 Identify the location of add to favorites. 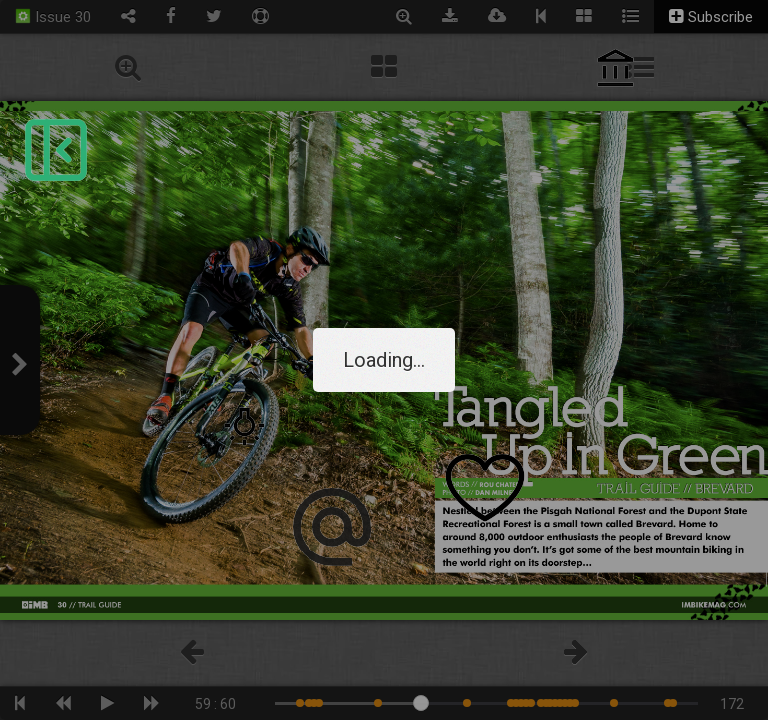
(485, 485).